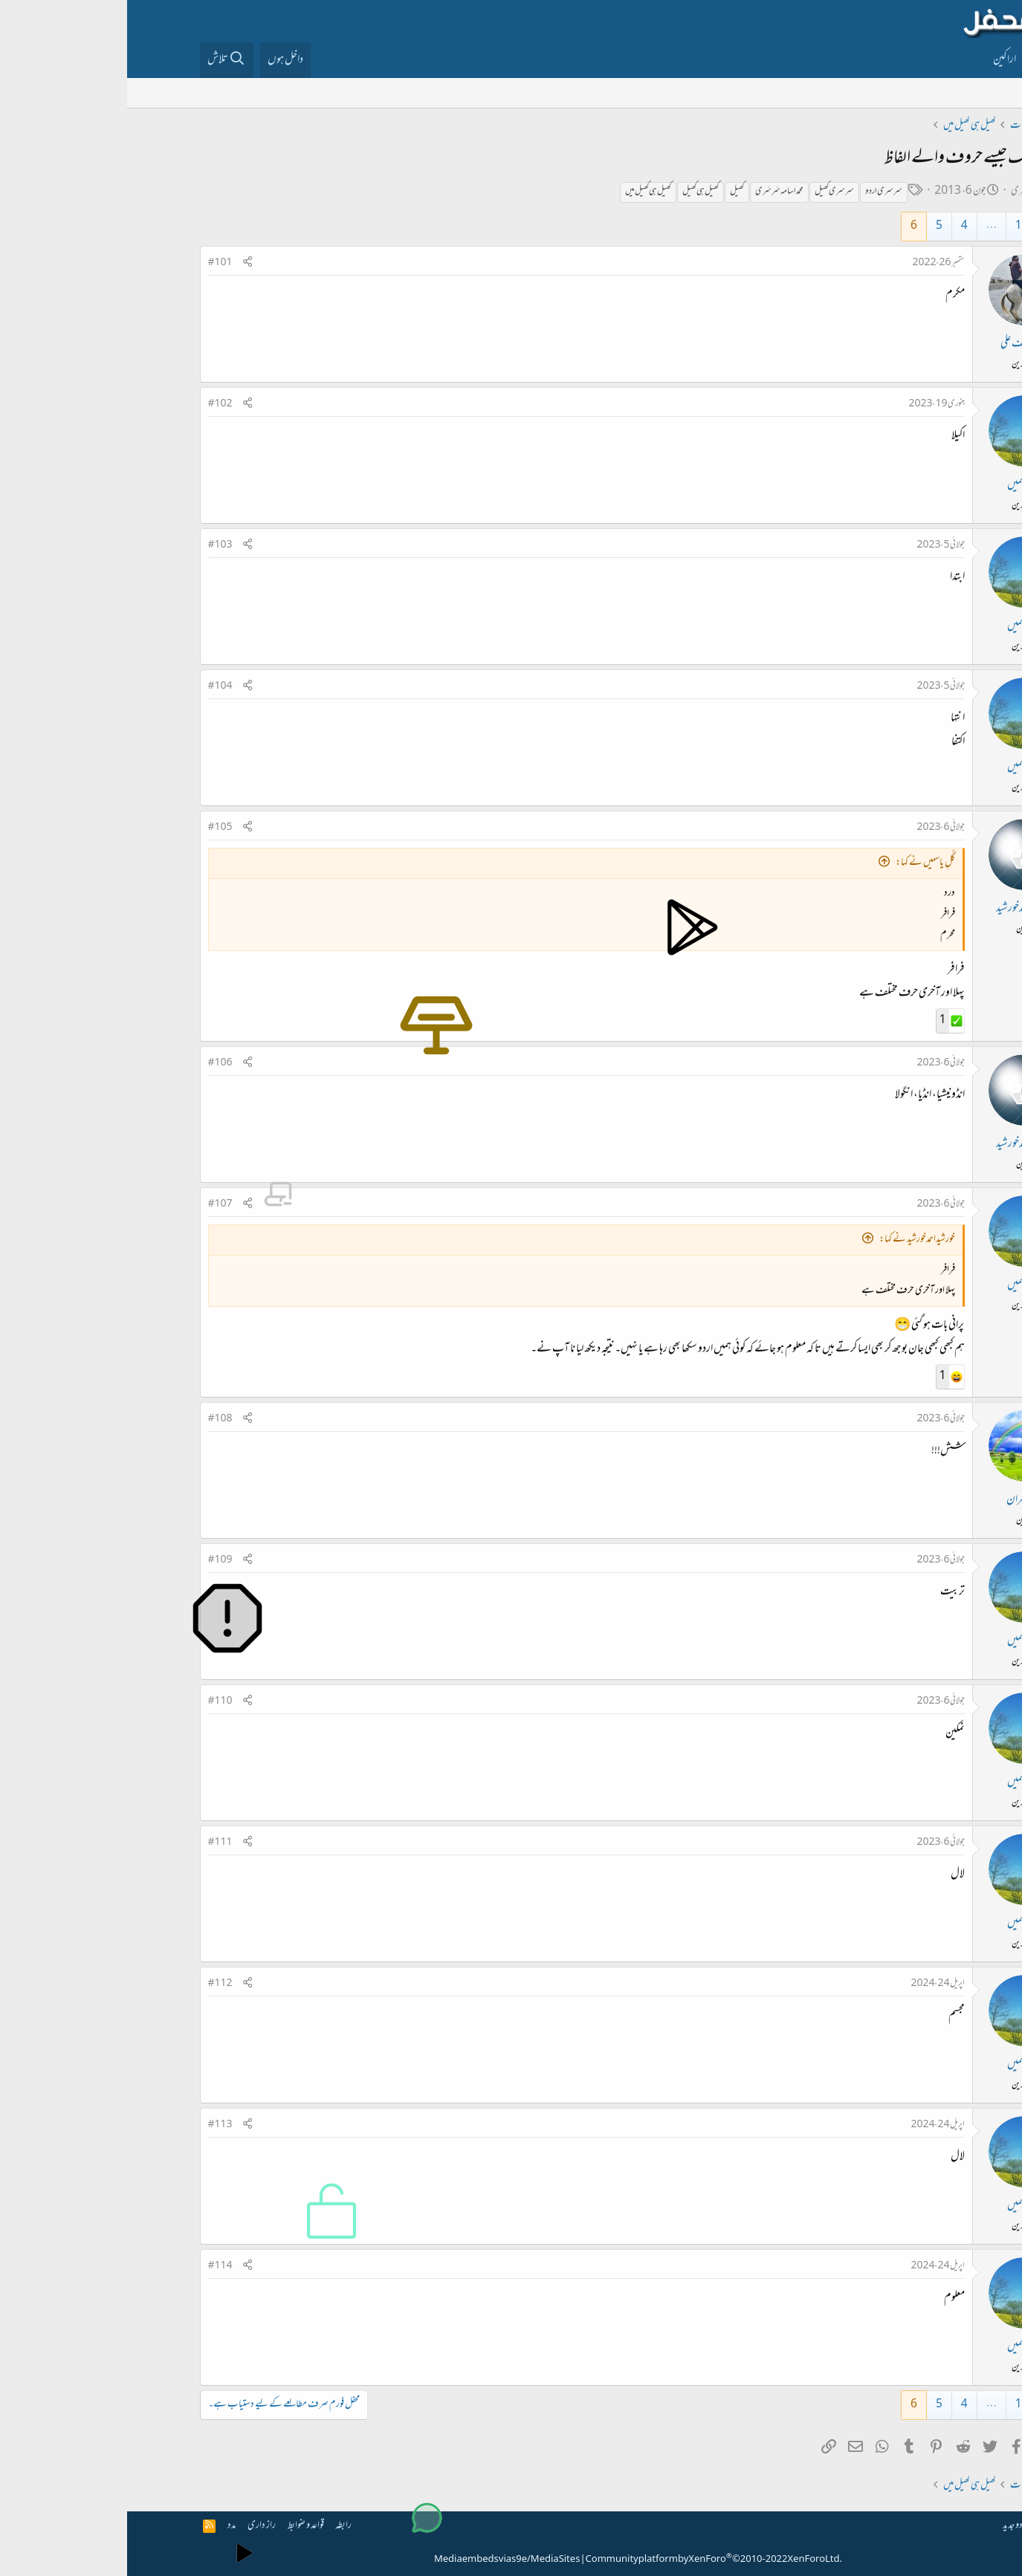 This screenshot has height=2576, width=1022. I want to click on access presentation mode, so click(436, 1025).